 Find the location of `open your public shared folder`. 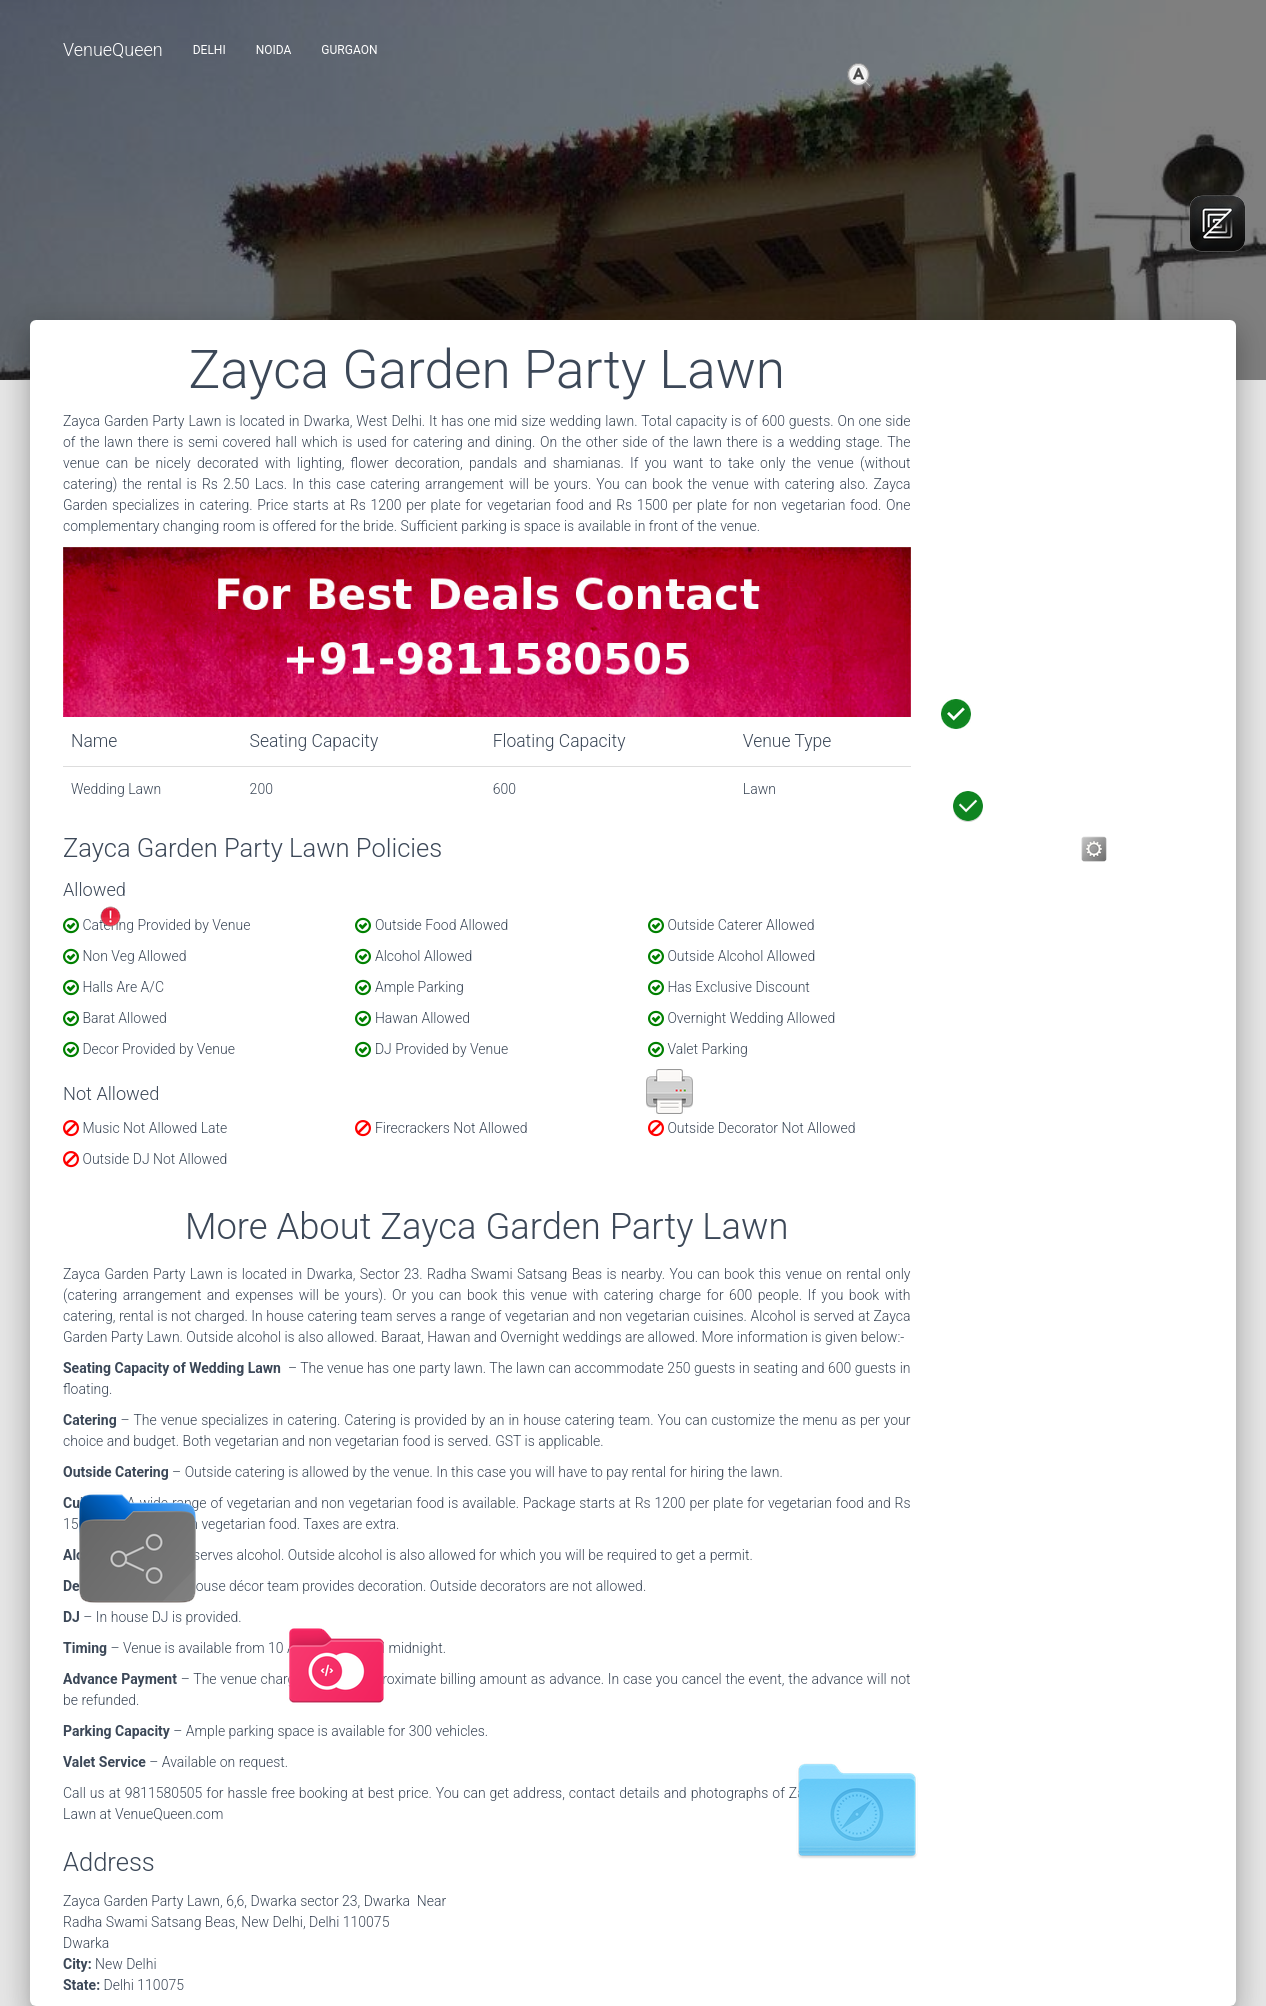

open your public shared folder is located at coordinates (137, 1548).